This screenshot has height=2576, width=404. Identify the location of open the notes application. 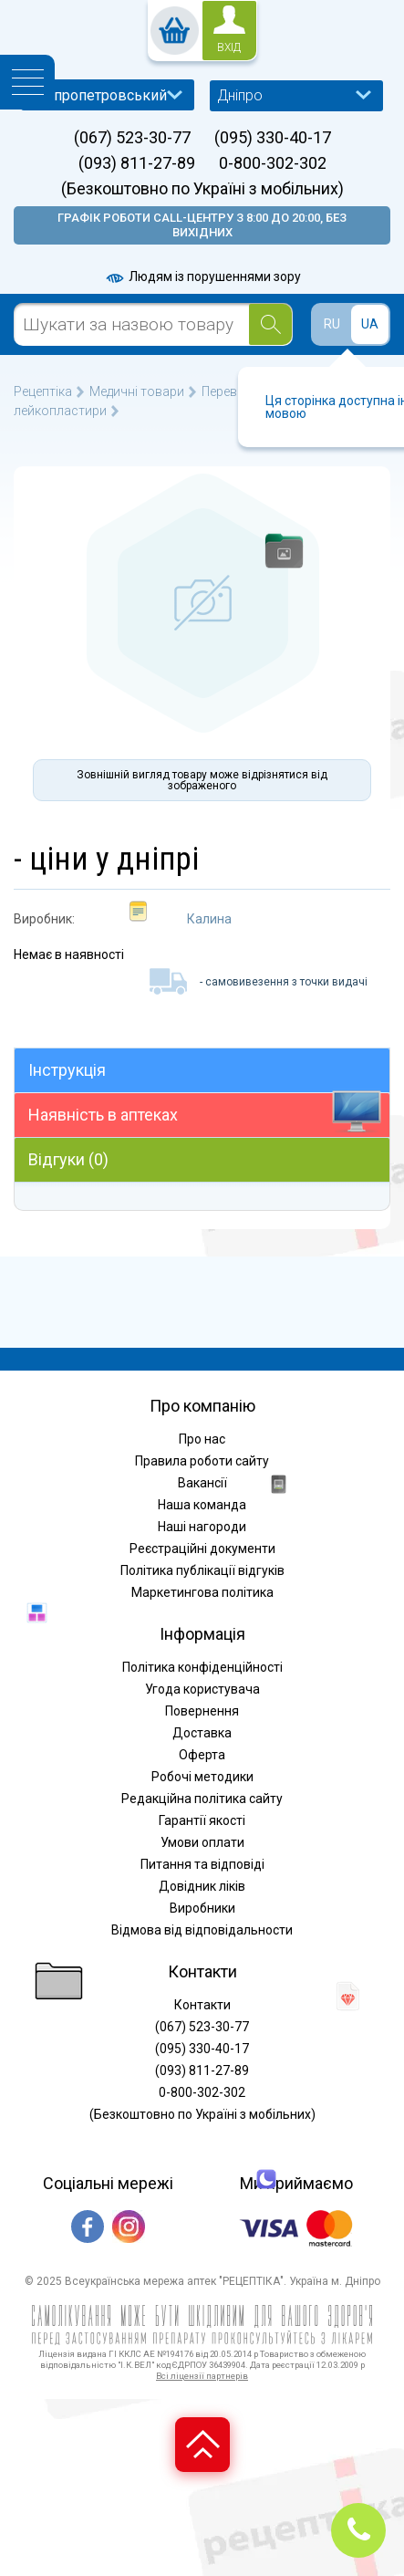
(138, 911).